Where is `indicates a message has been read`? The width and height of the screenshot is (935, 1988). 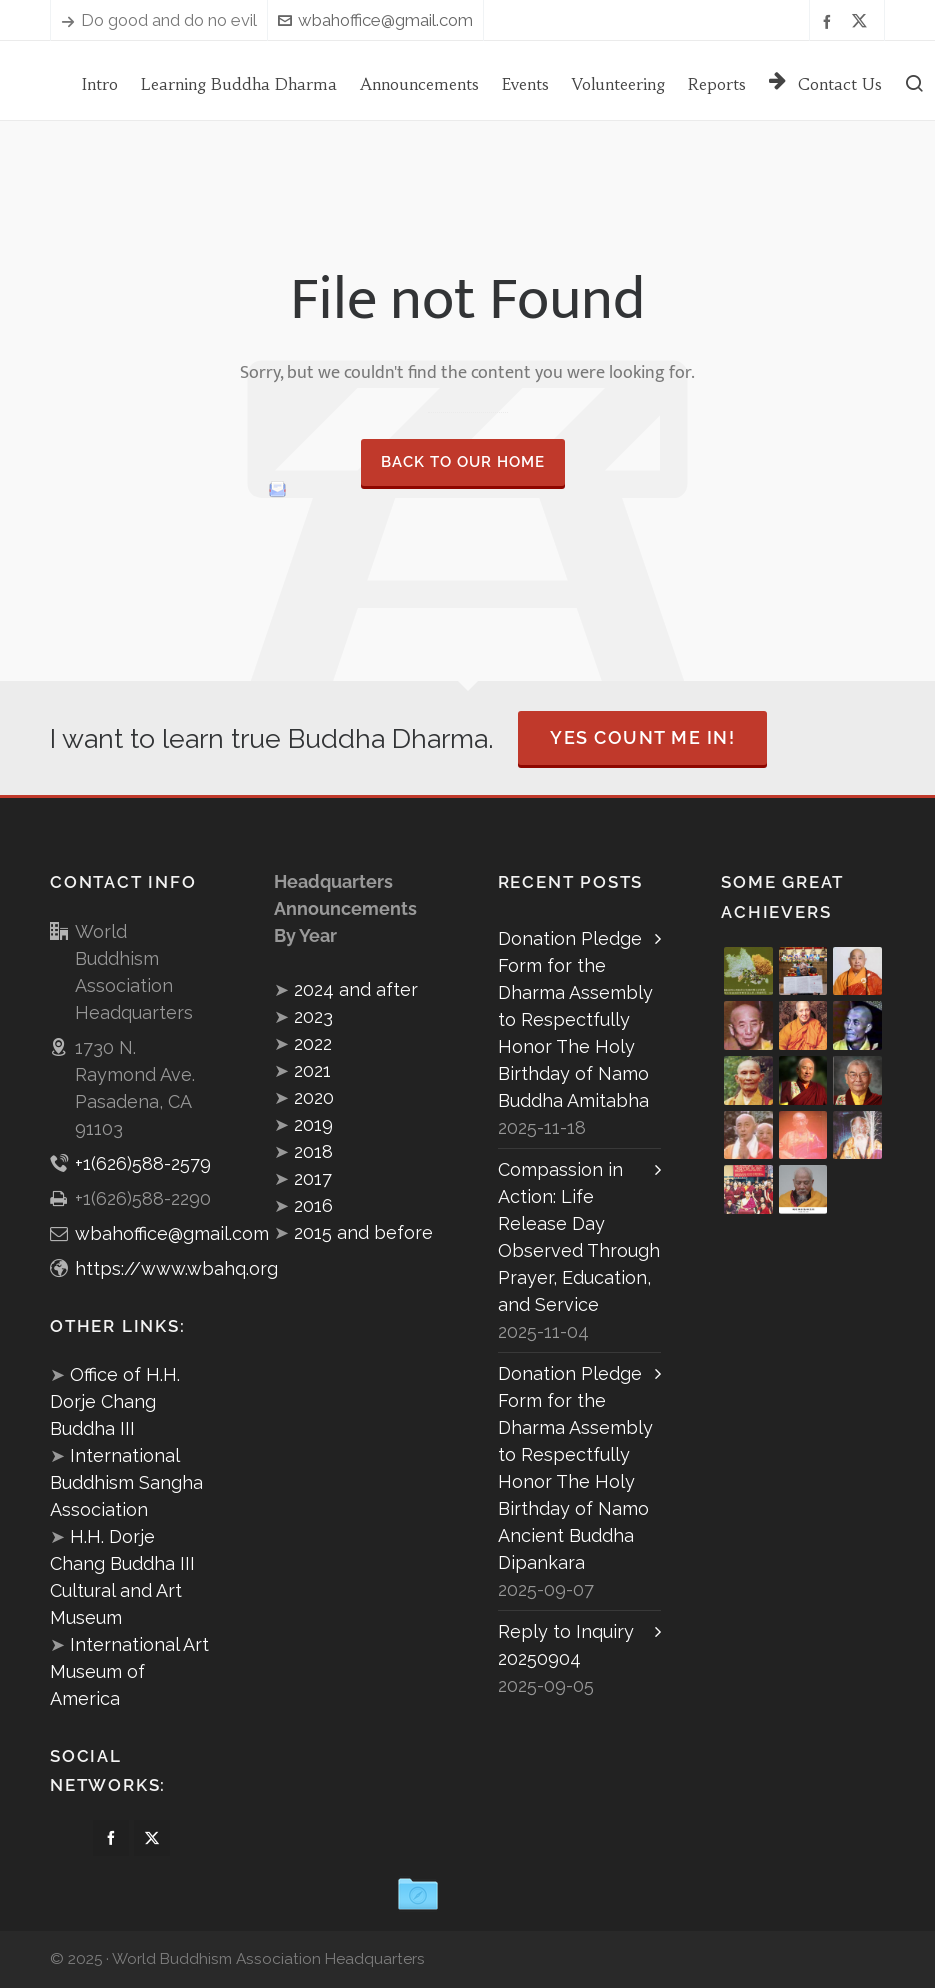 indicates a message has been read is located at coordinates (277, 489).